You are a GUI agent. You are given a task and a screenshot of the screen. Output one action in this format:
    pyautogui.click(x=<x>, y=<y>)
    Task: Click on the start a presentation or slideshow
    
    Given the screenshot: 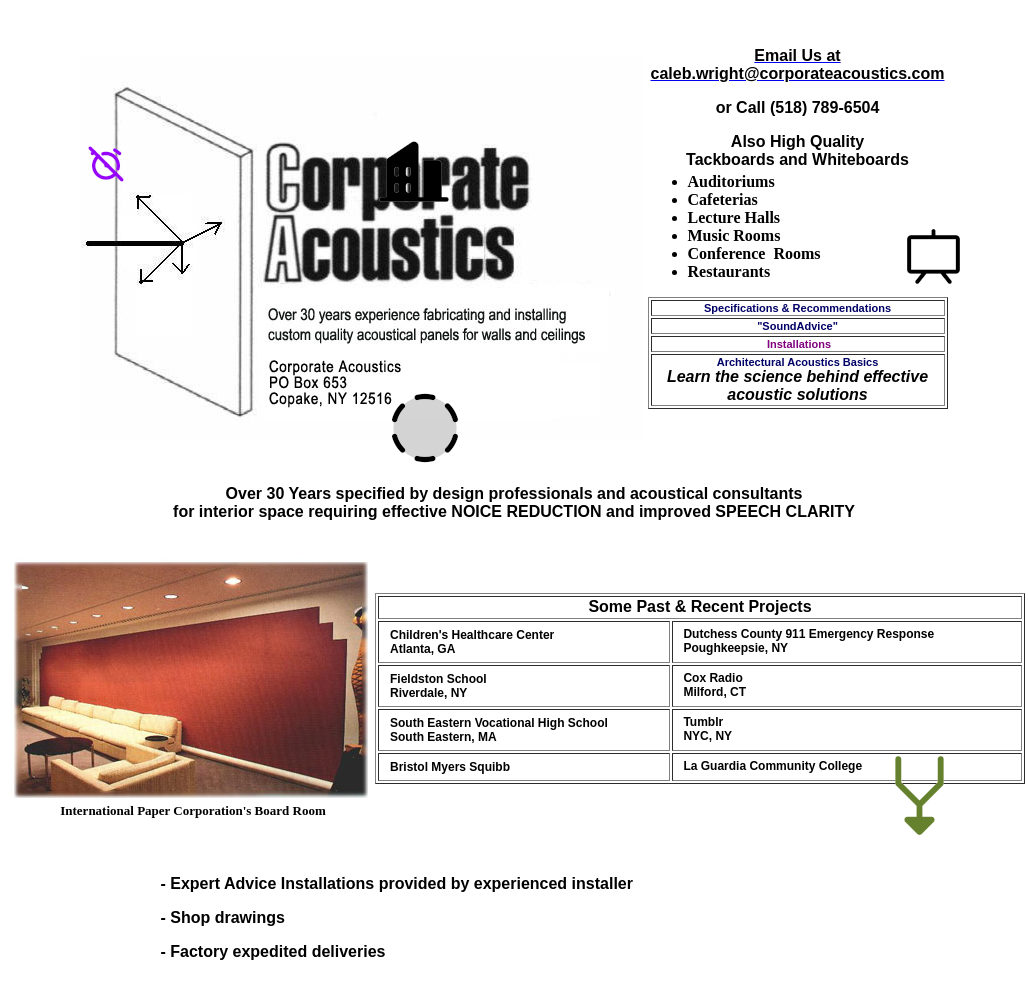 What is the action you would take?
    pyautogui.click(x=933, y=257)
    